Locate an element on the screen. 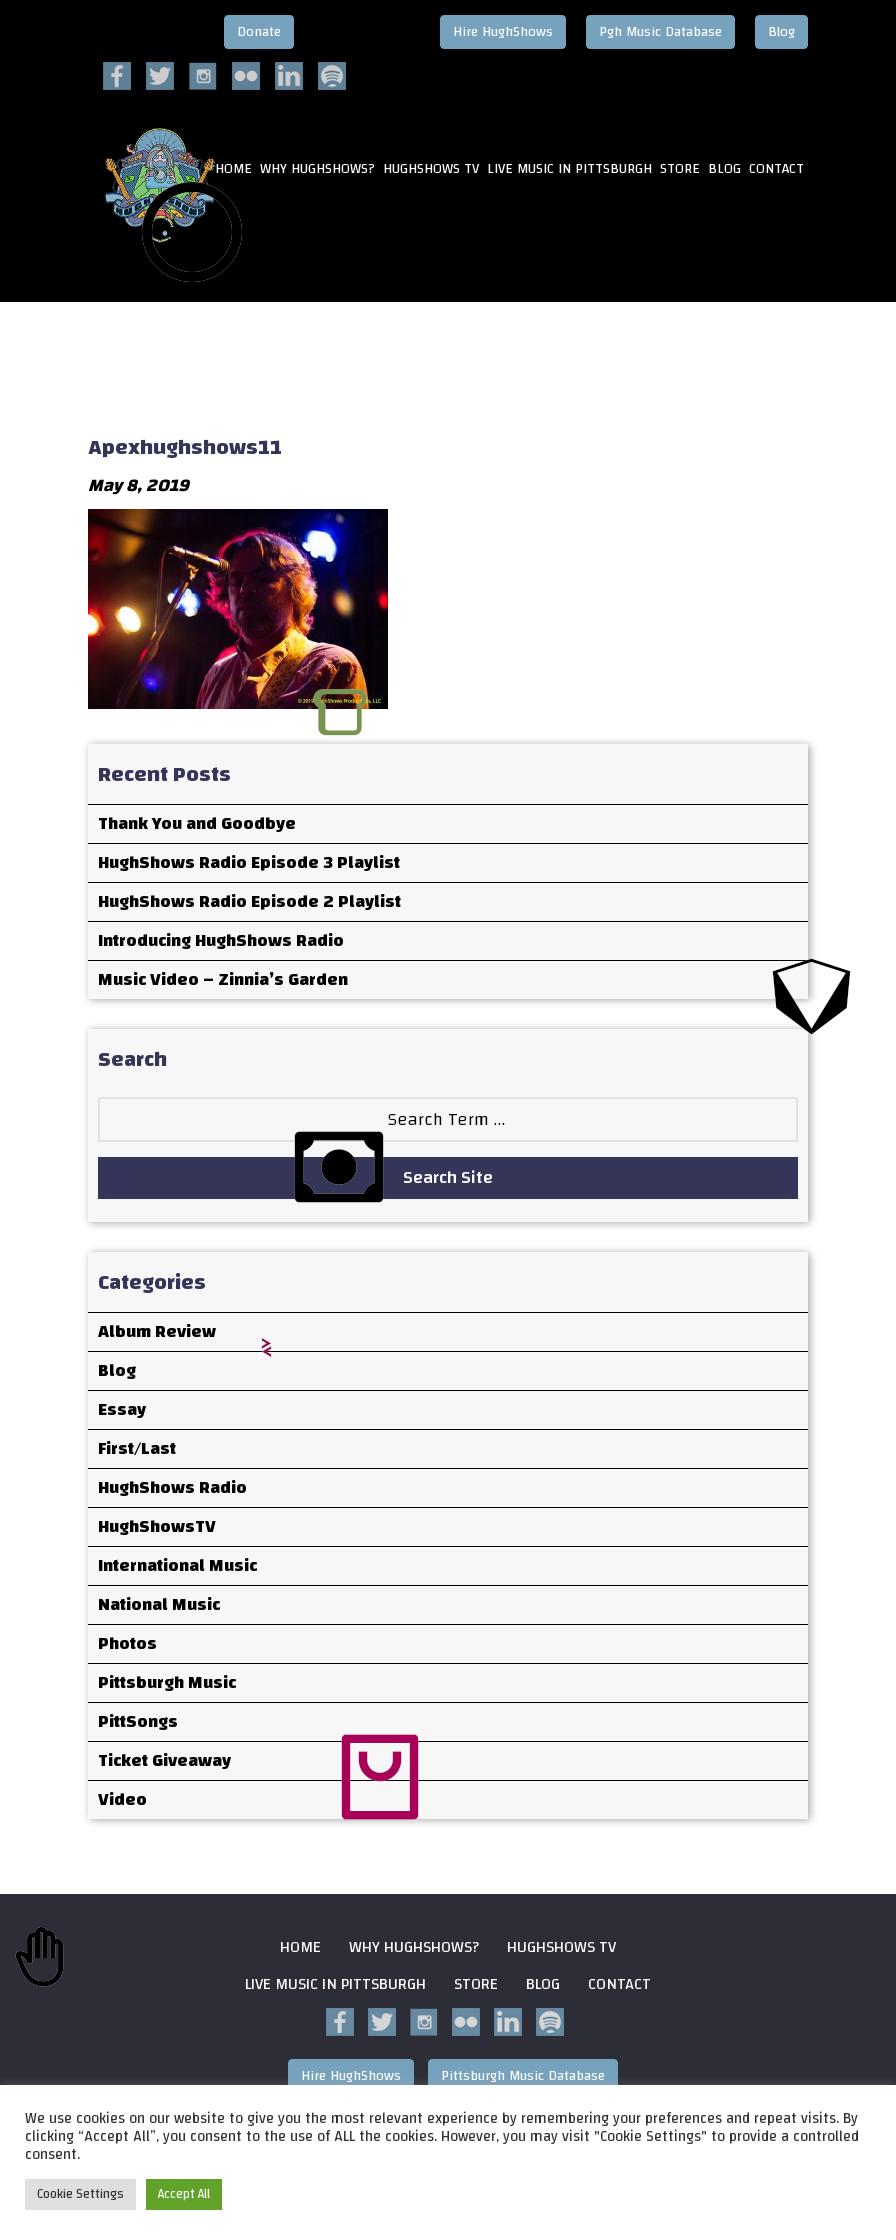 The width and height of the screenshot is (896, 2240). view cash or currency balance is located at coordinates (339, 1167).